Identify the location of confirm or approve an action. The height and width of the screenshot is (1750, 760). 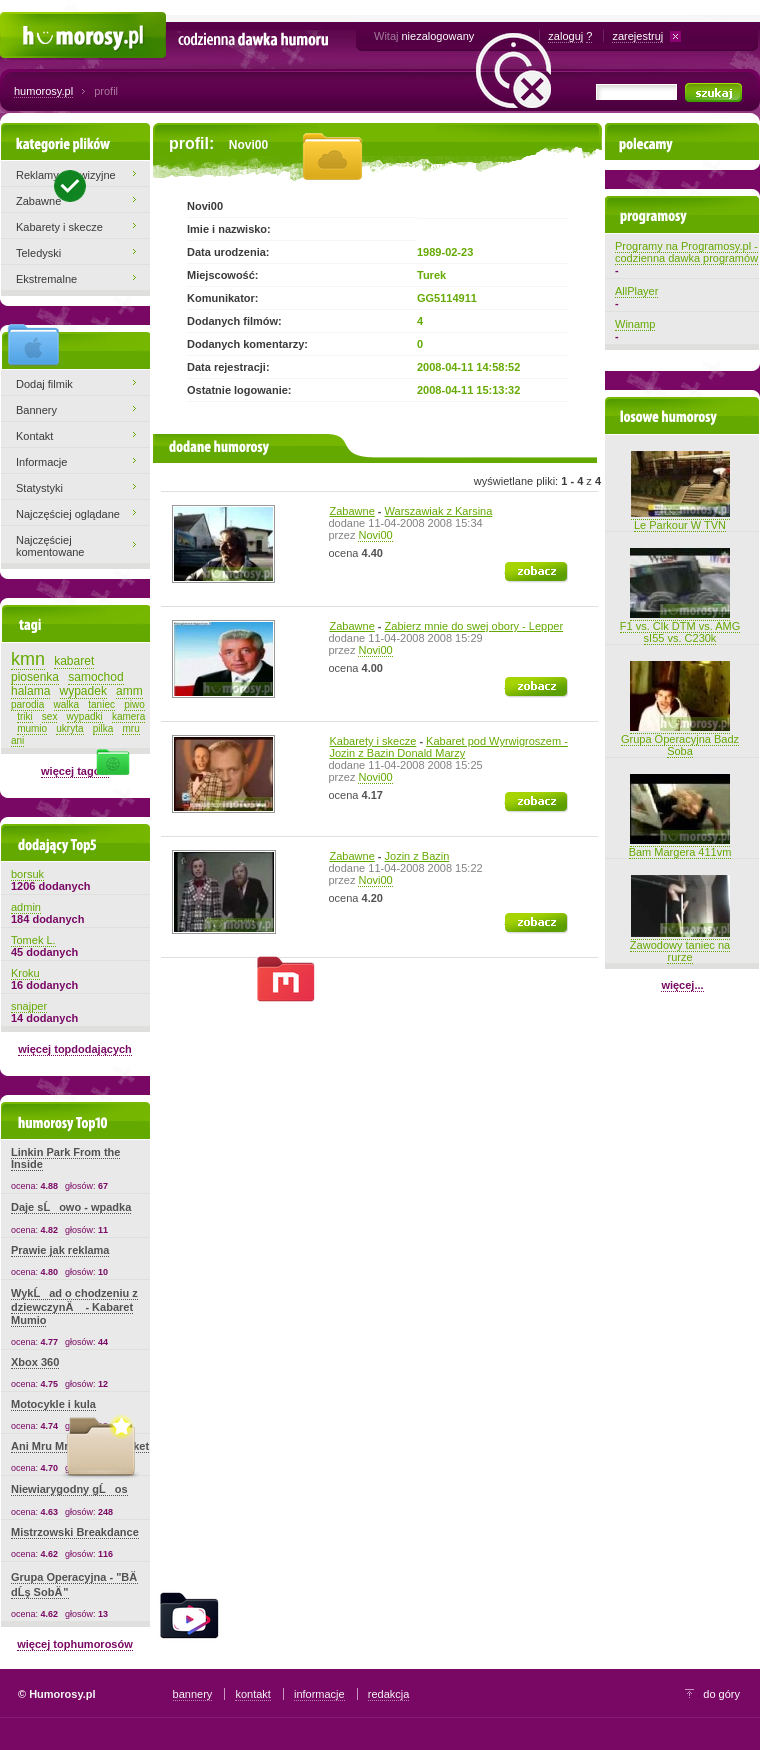
(70, 186).